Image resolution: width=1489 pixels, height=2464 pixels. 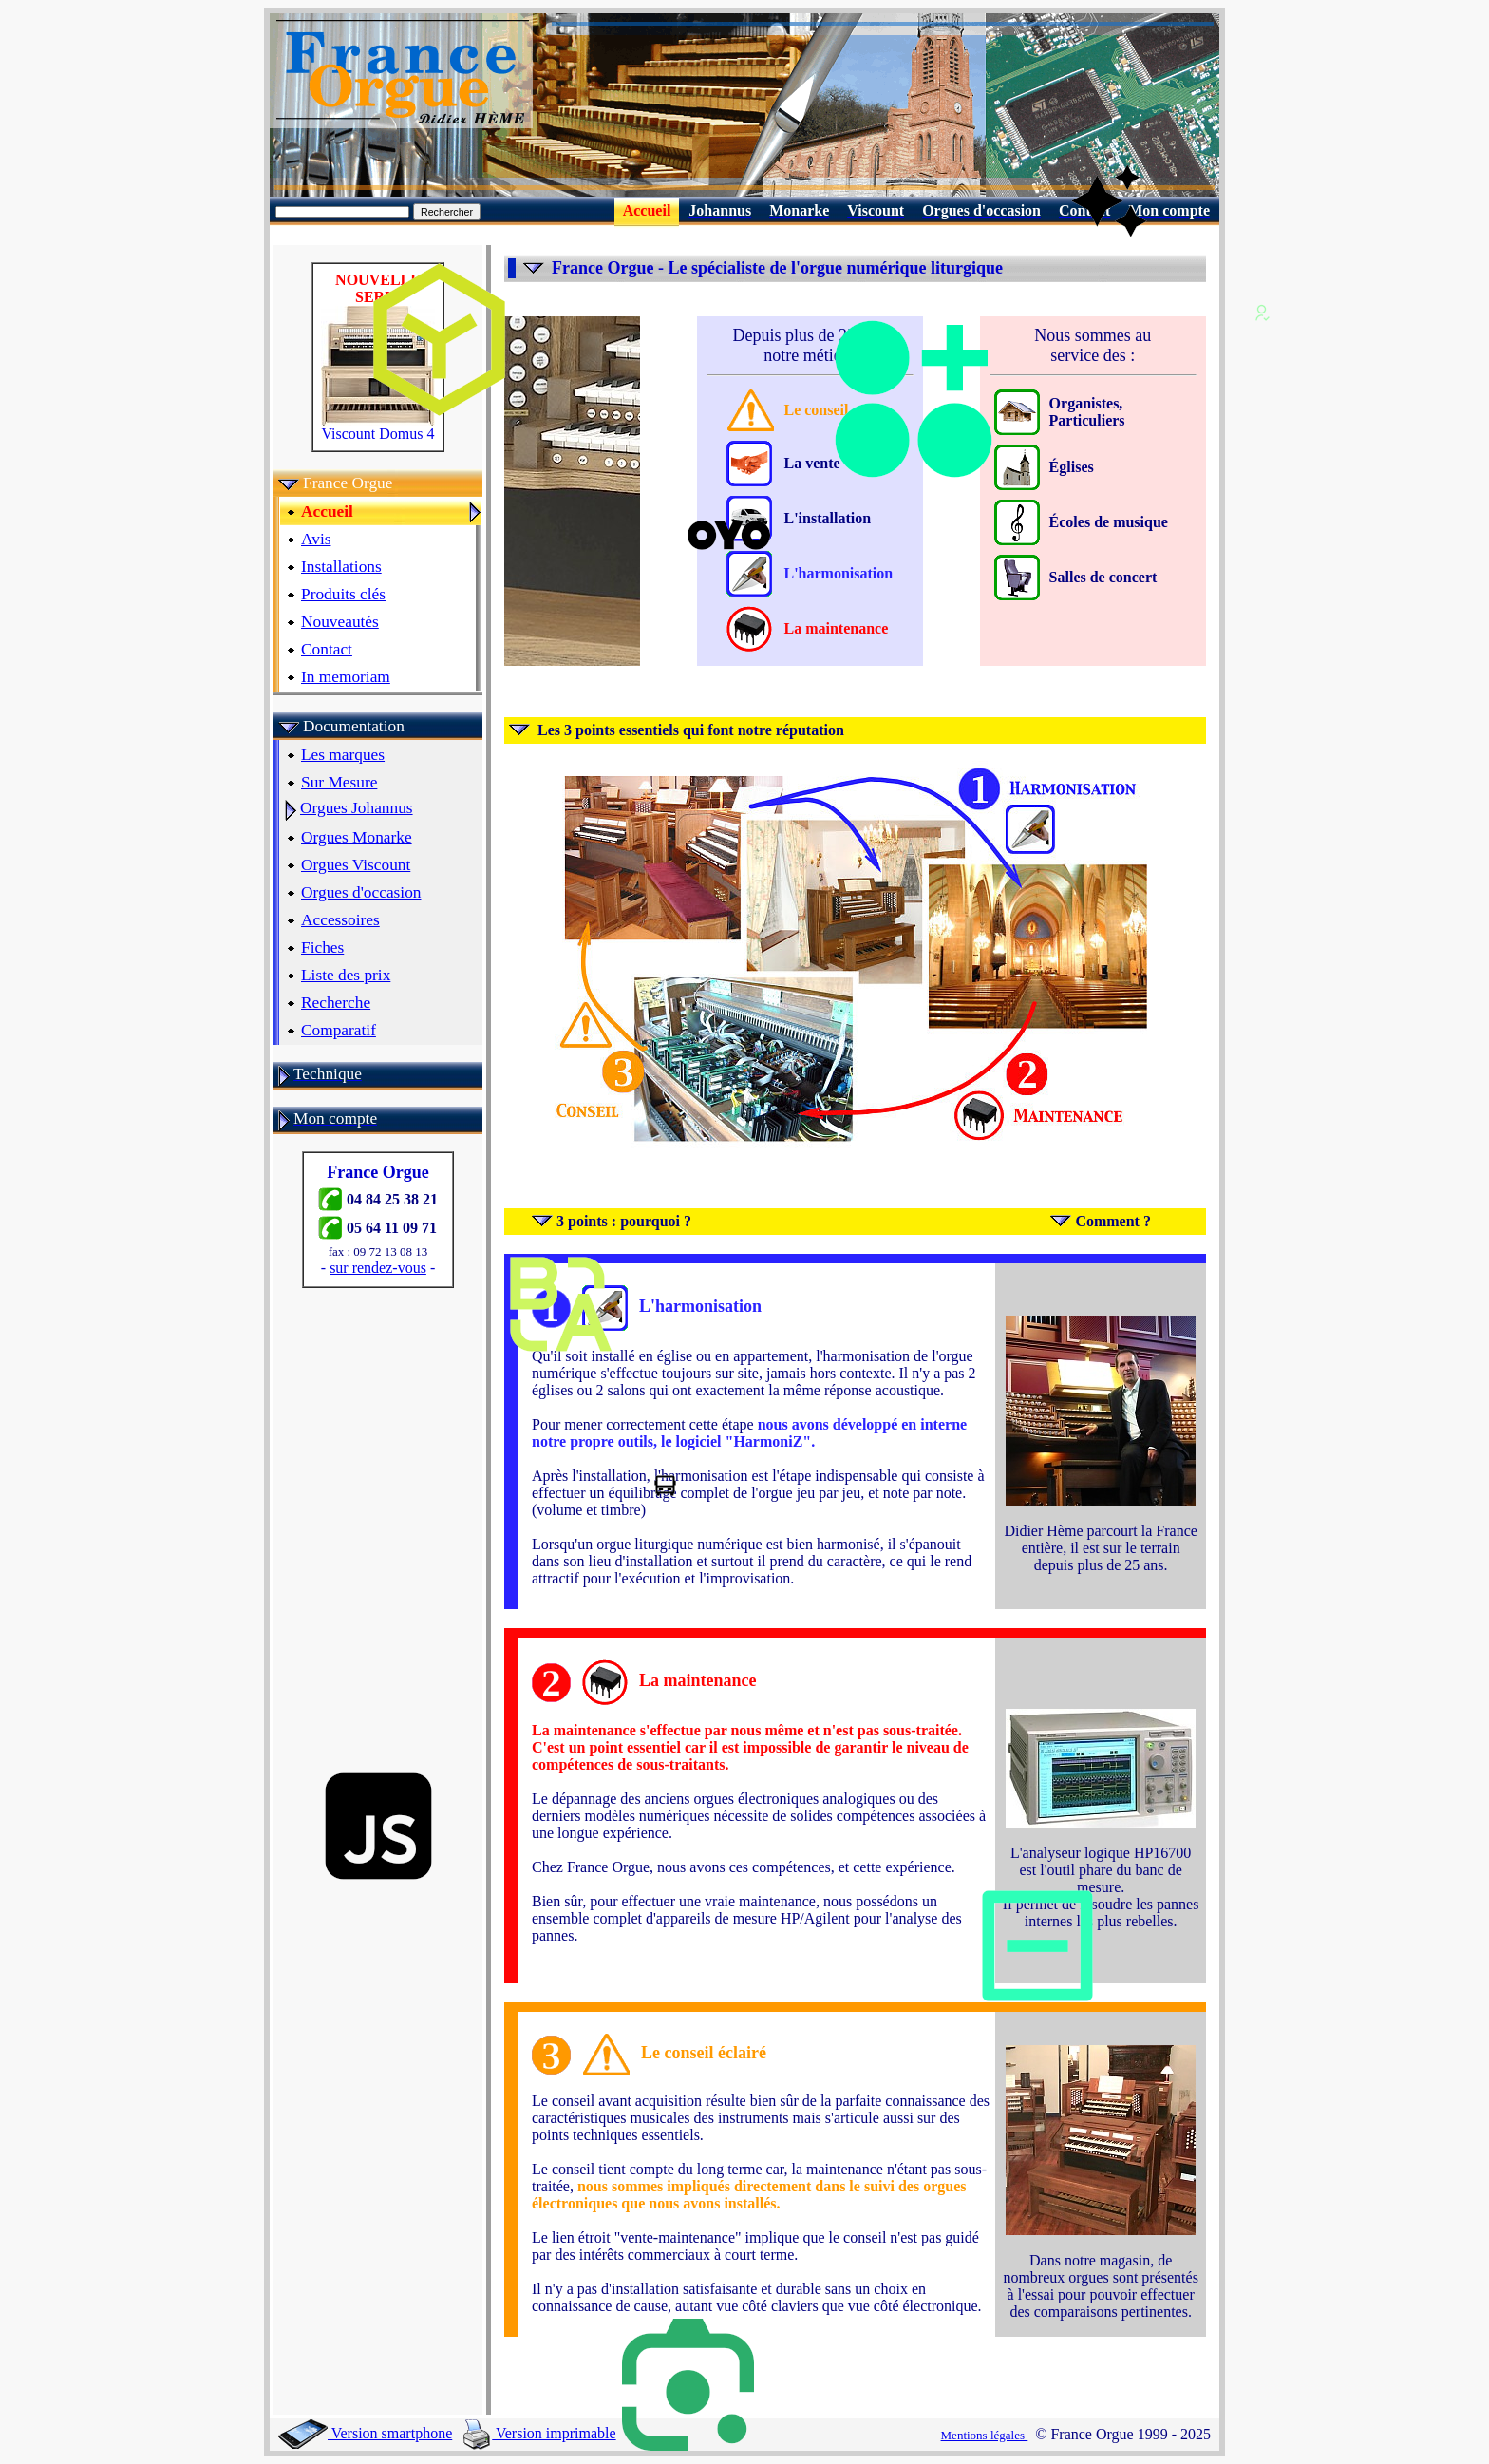 I want to click on view instance details, so click(x=439, y=339).